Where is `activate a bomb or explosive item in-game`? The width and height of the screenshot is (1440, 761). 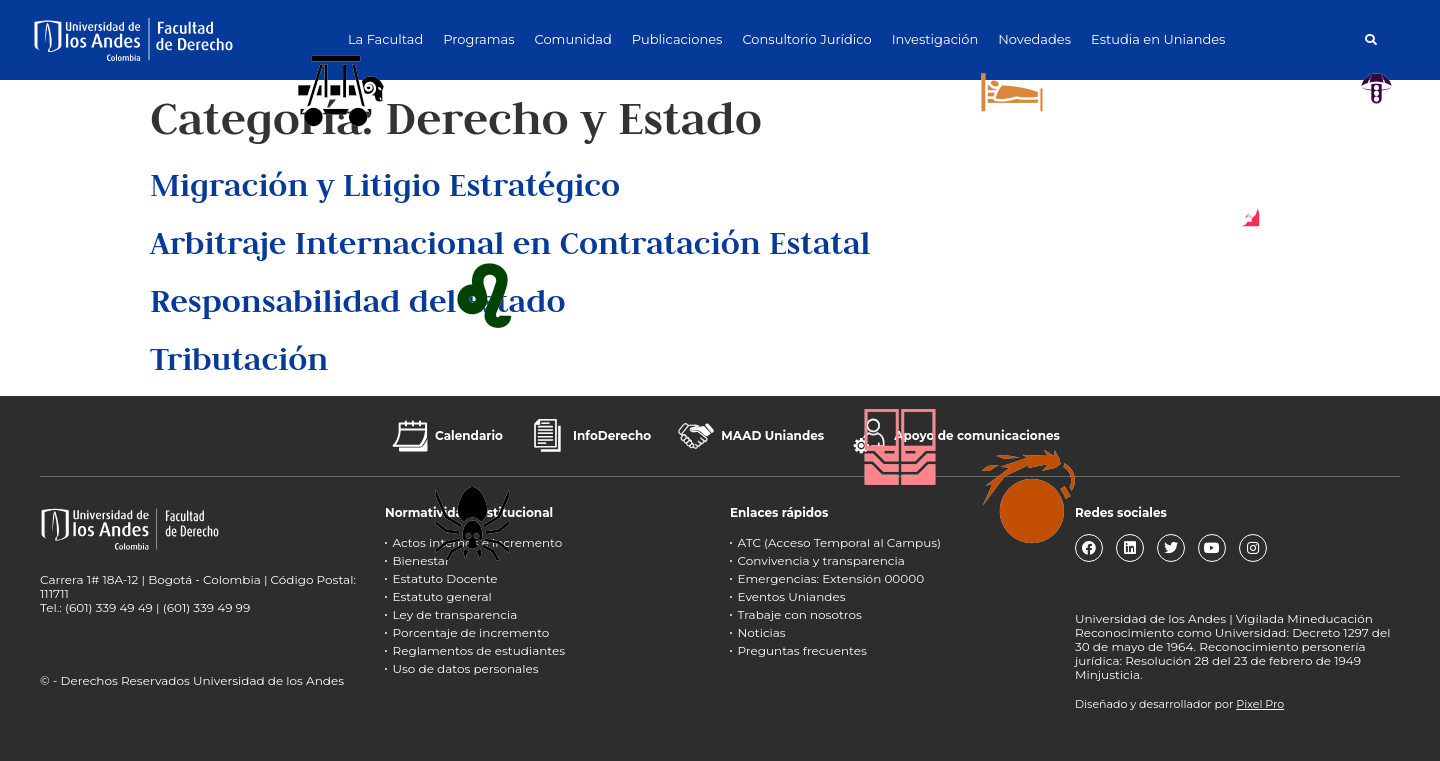
activate a bomb or explosive item in-game is located at coordinates (1028, 496).